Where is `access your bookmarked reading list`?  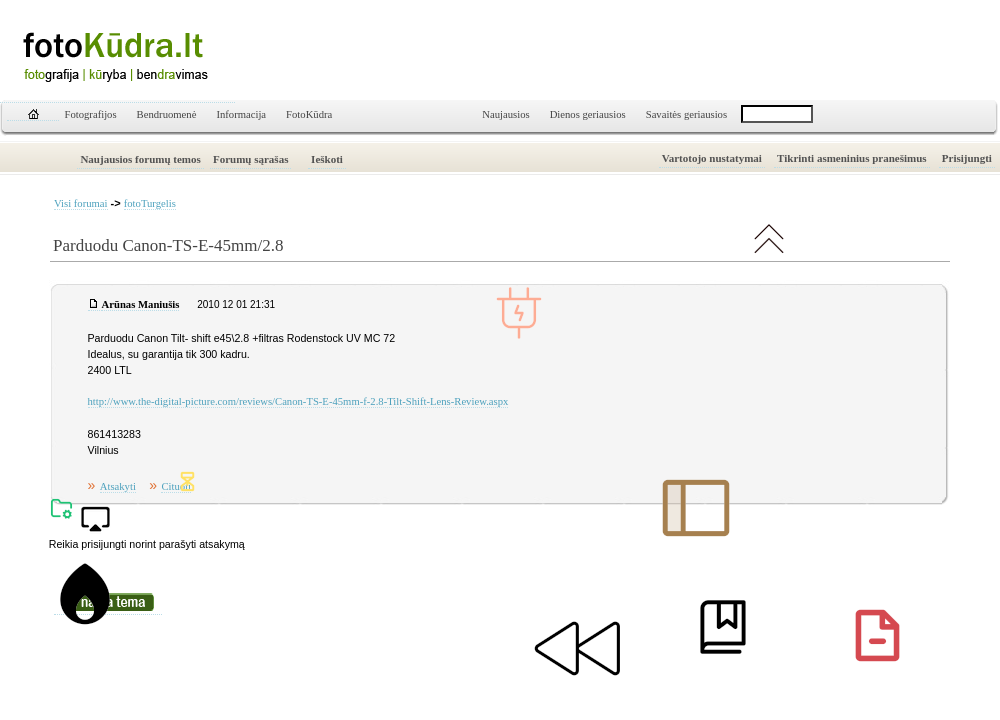
access your bookmarked reading list is located at coordinates (723, 627).